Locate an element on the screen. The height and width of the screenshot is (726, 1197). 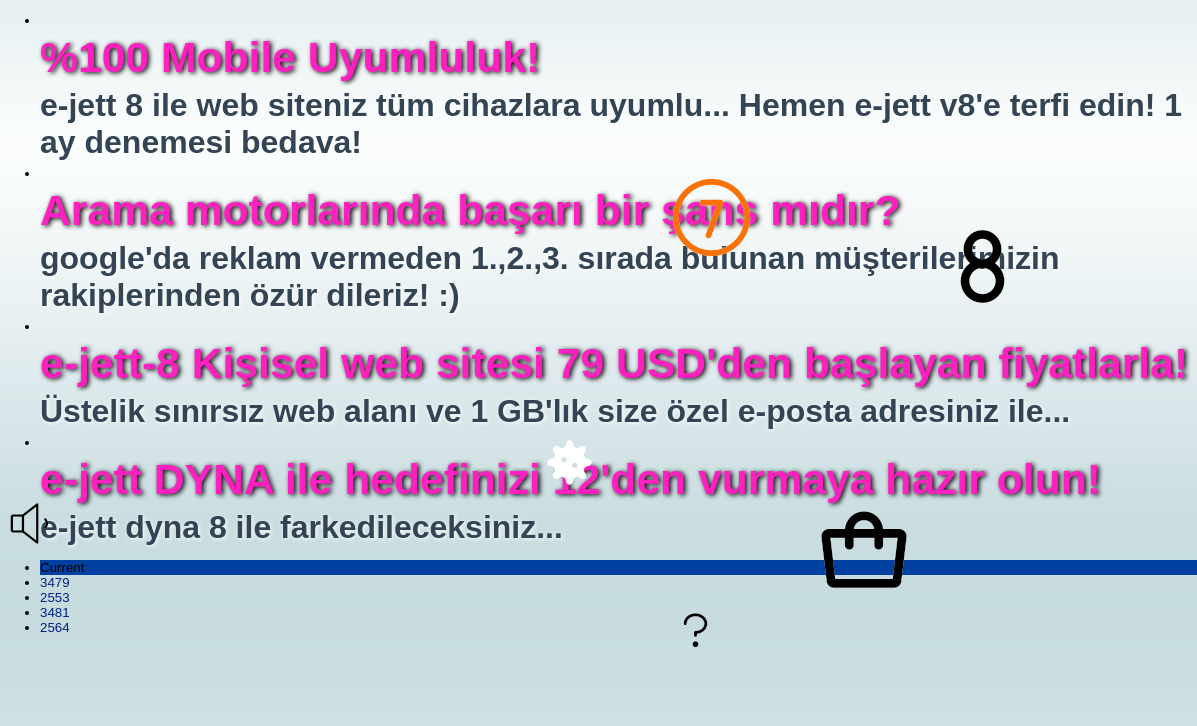
access help or support is located at coordinates (695, 629).